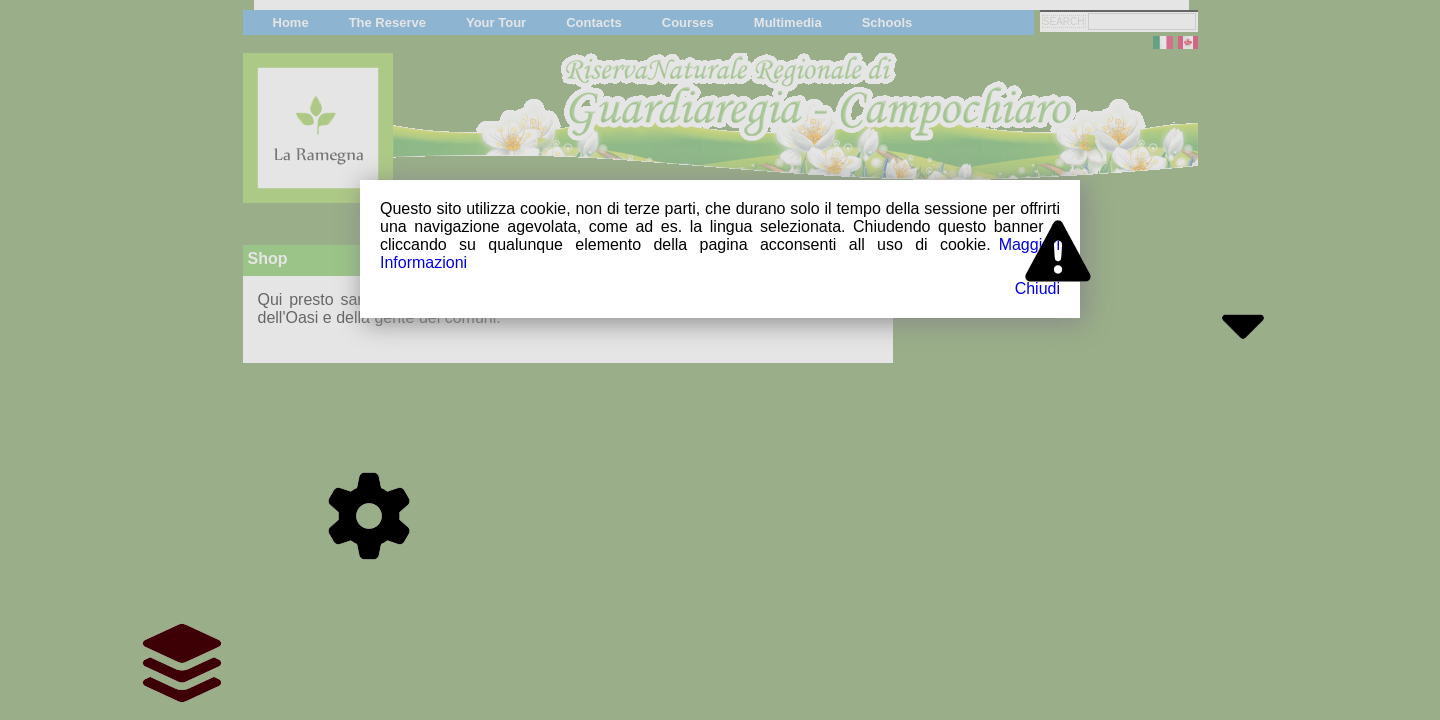 The image size is (1440, 720). Describe the element at coordinates (369, 516) in the screenshot. I see `access settings or preferences` at that location.